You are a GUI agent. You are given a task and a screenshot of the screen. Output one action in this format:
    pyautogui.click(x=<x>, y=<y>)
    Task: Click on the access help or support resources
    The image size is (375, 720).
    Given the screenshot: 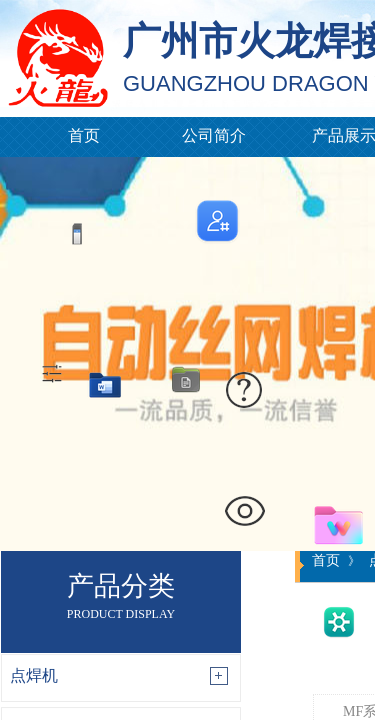 What is the action you would take?
    pyautogui.click(x=244, y=390)
    